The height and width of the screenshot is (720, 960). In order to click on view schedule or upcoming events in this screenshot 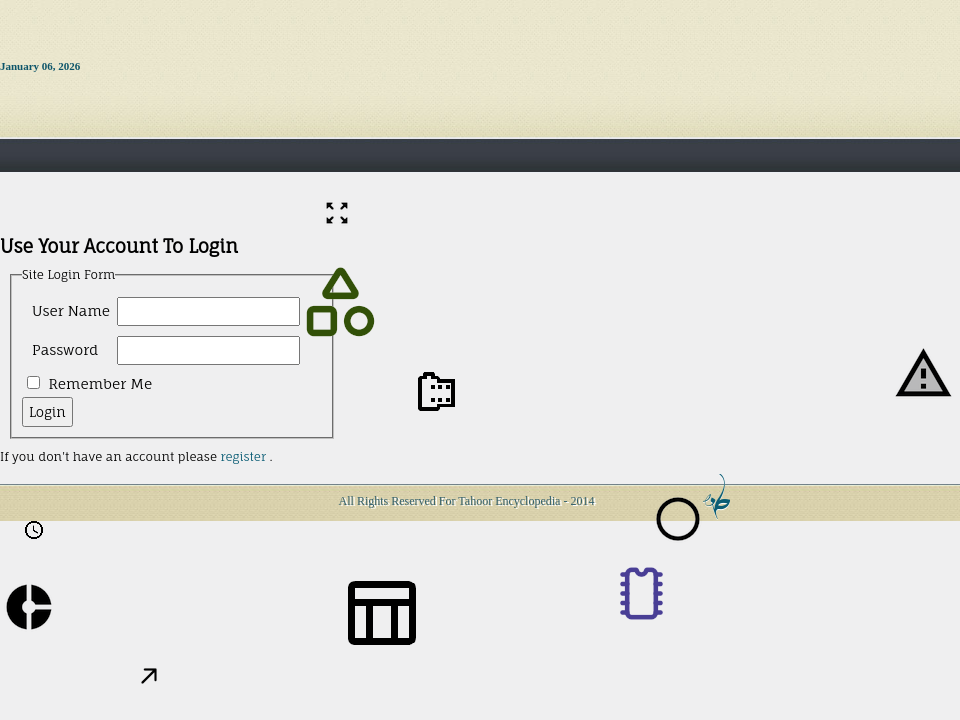, I will do `click(34, 530)`.